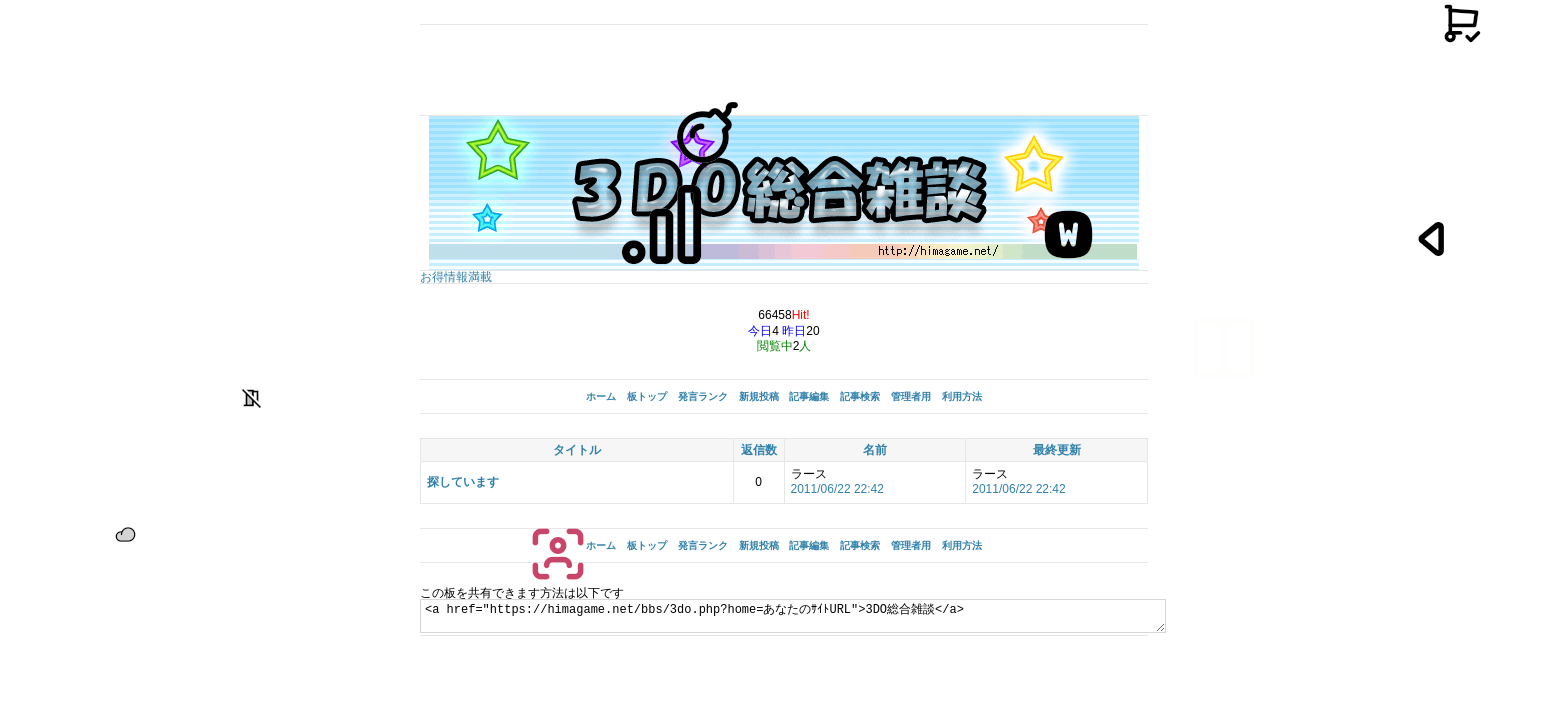 This screenshot has height=720, width=1568. Describe the element at coordinates (125, 534) in the screenshot. I see `access cloud storage` at that location.